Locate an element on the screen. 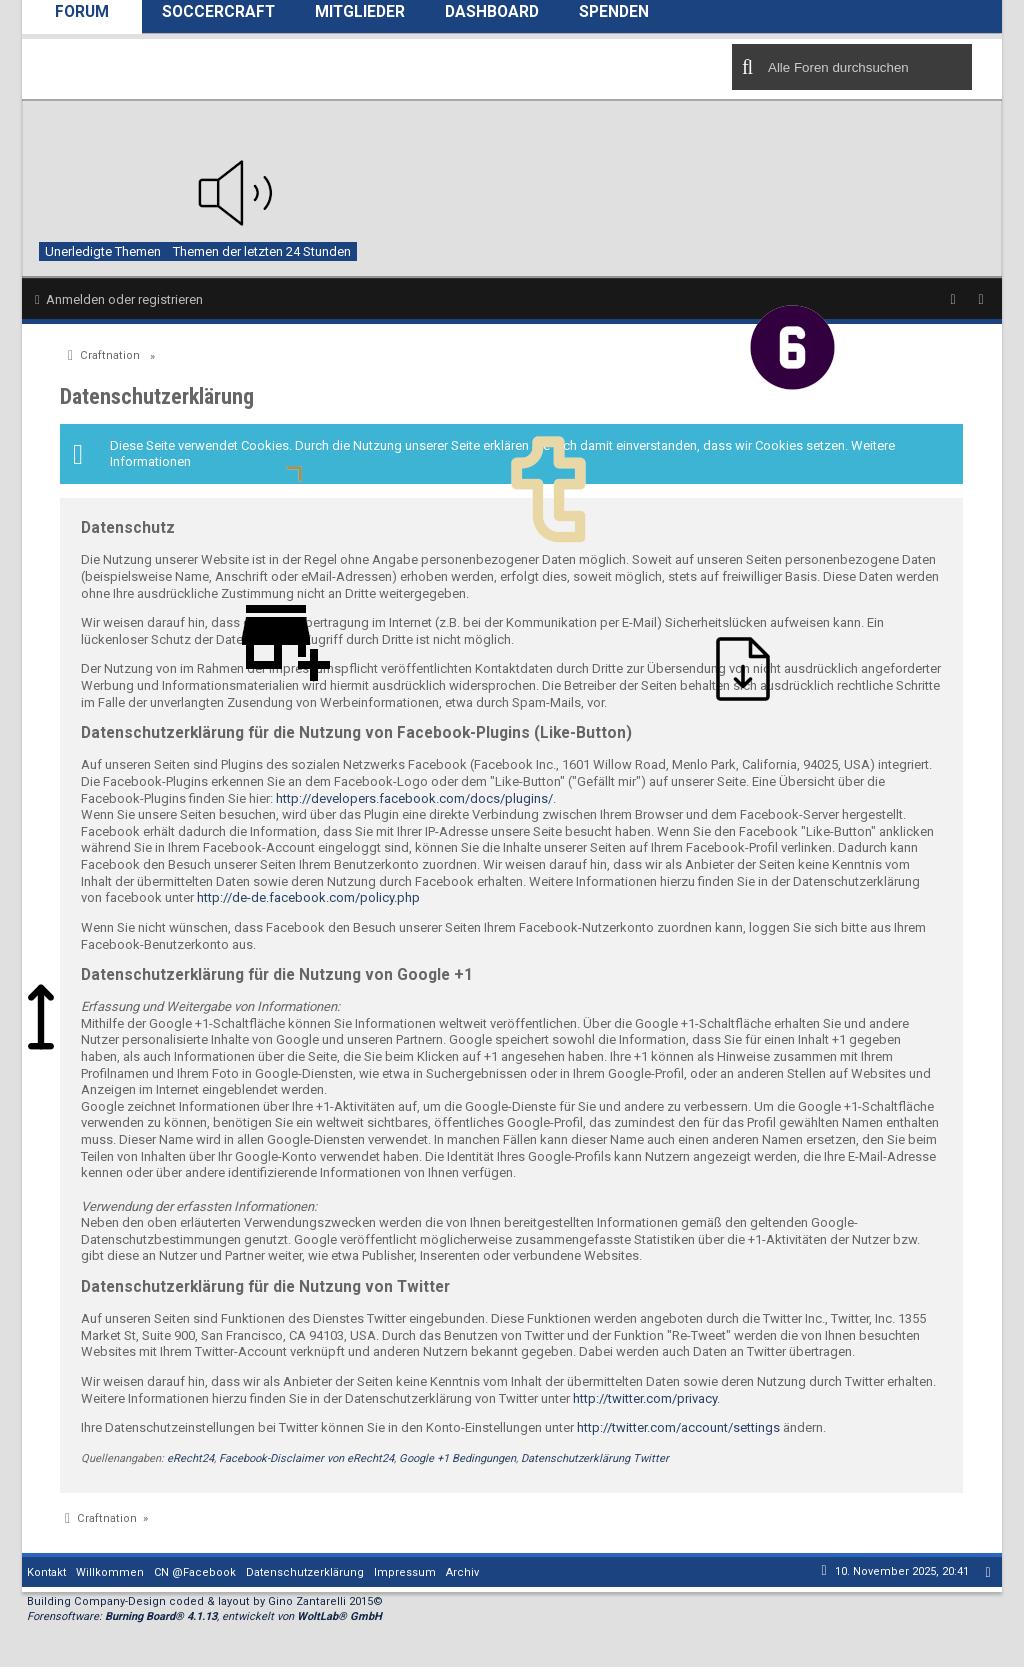 Image resolution: width=1024 pixels, height=1667 pixels. add a new business location is located at coordinates (286, 637).